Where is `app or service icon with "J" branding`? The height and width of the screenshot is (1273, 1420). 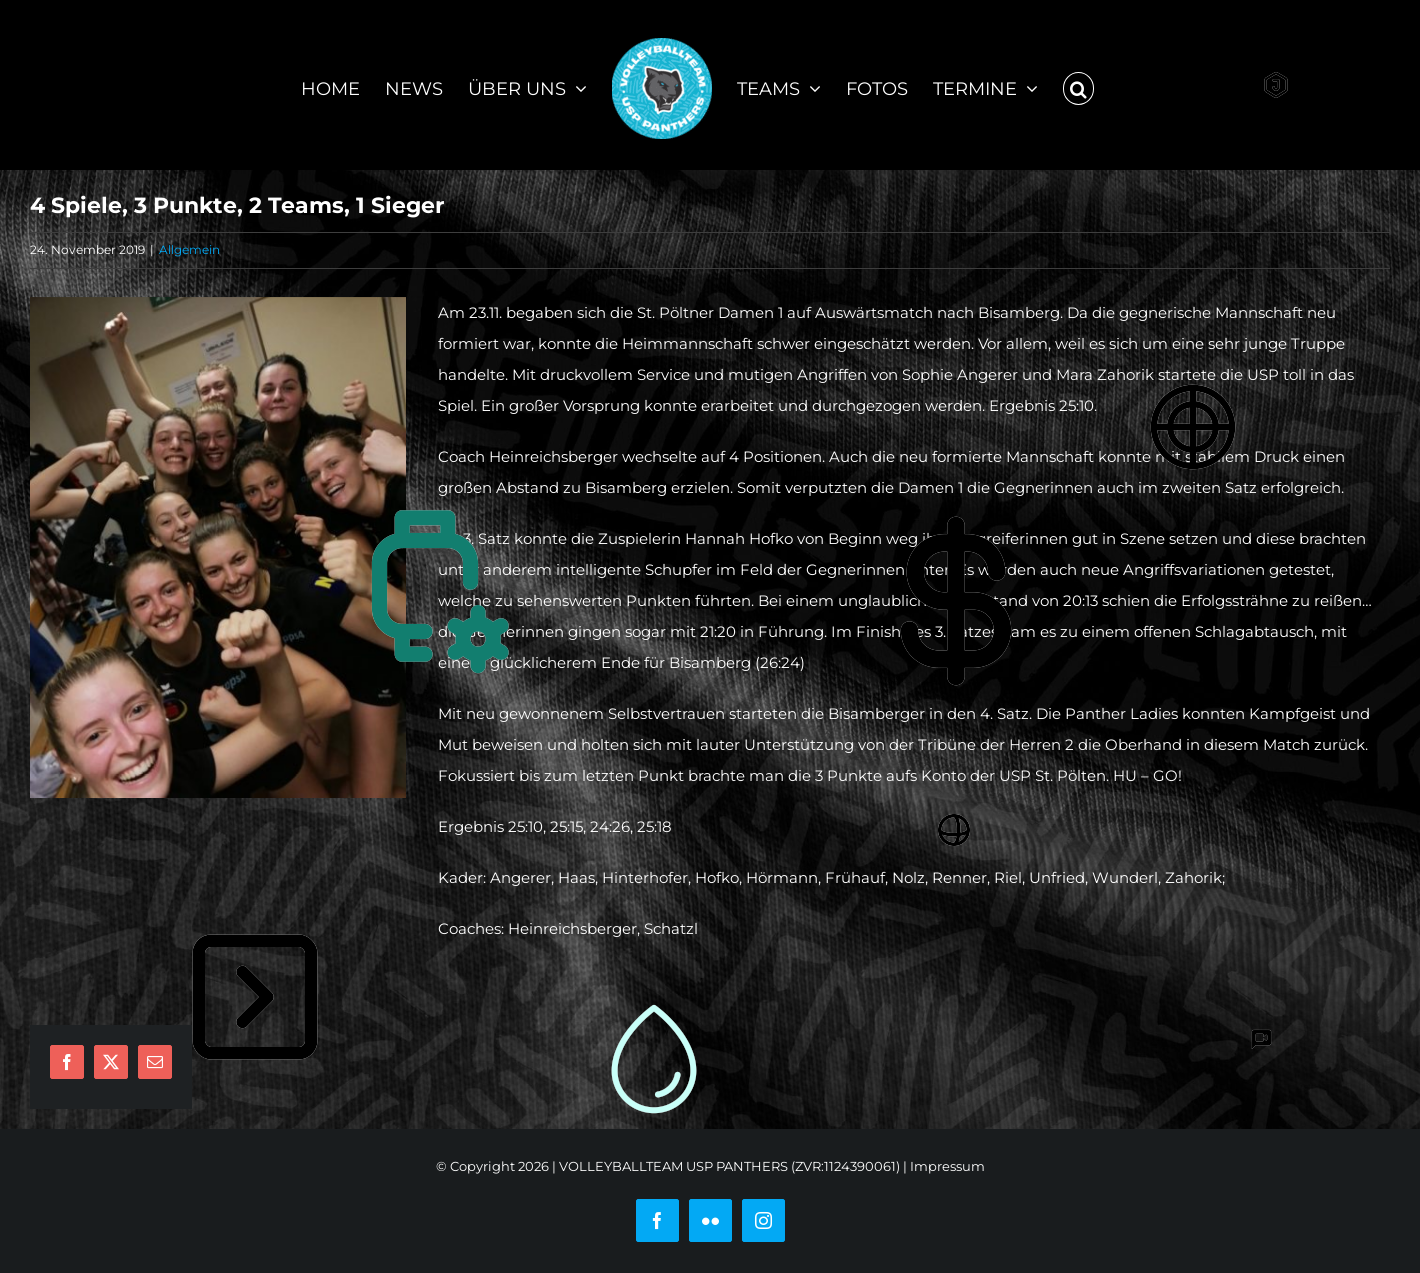 app or service icon with "J" branding is located at coordinates (1276, 85).